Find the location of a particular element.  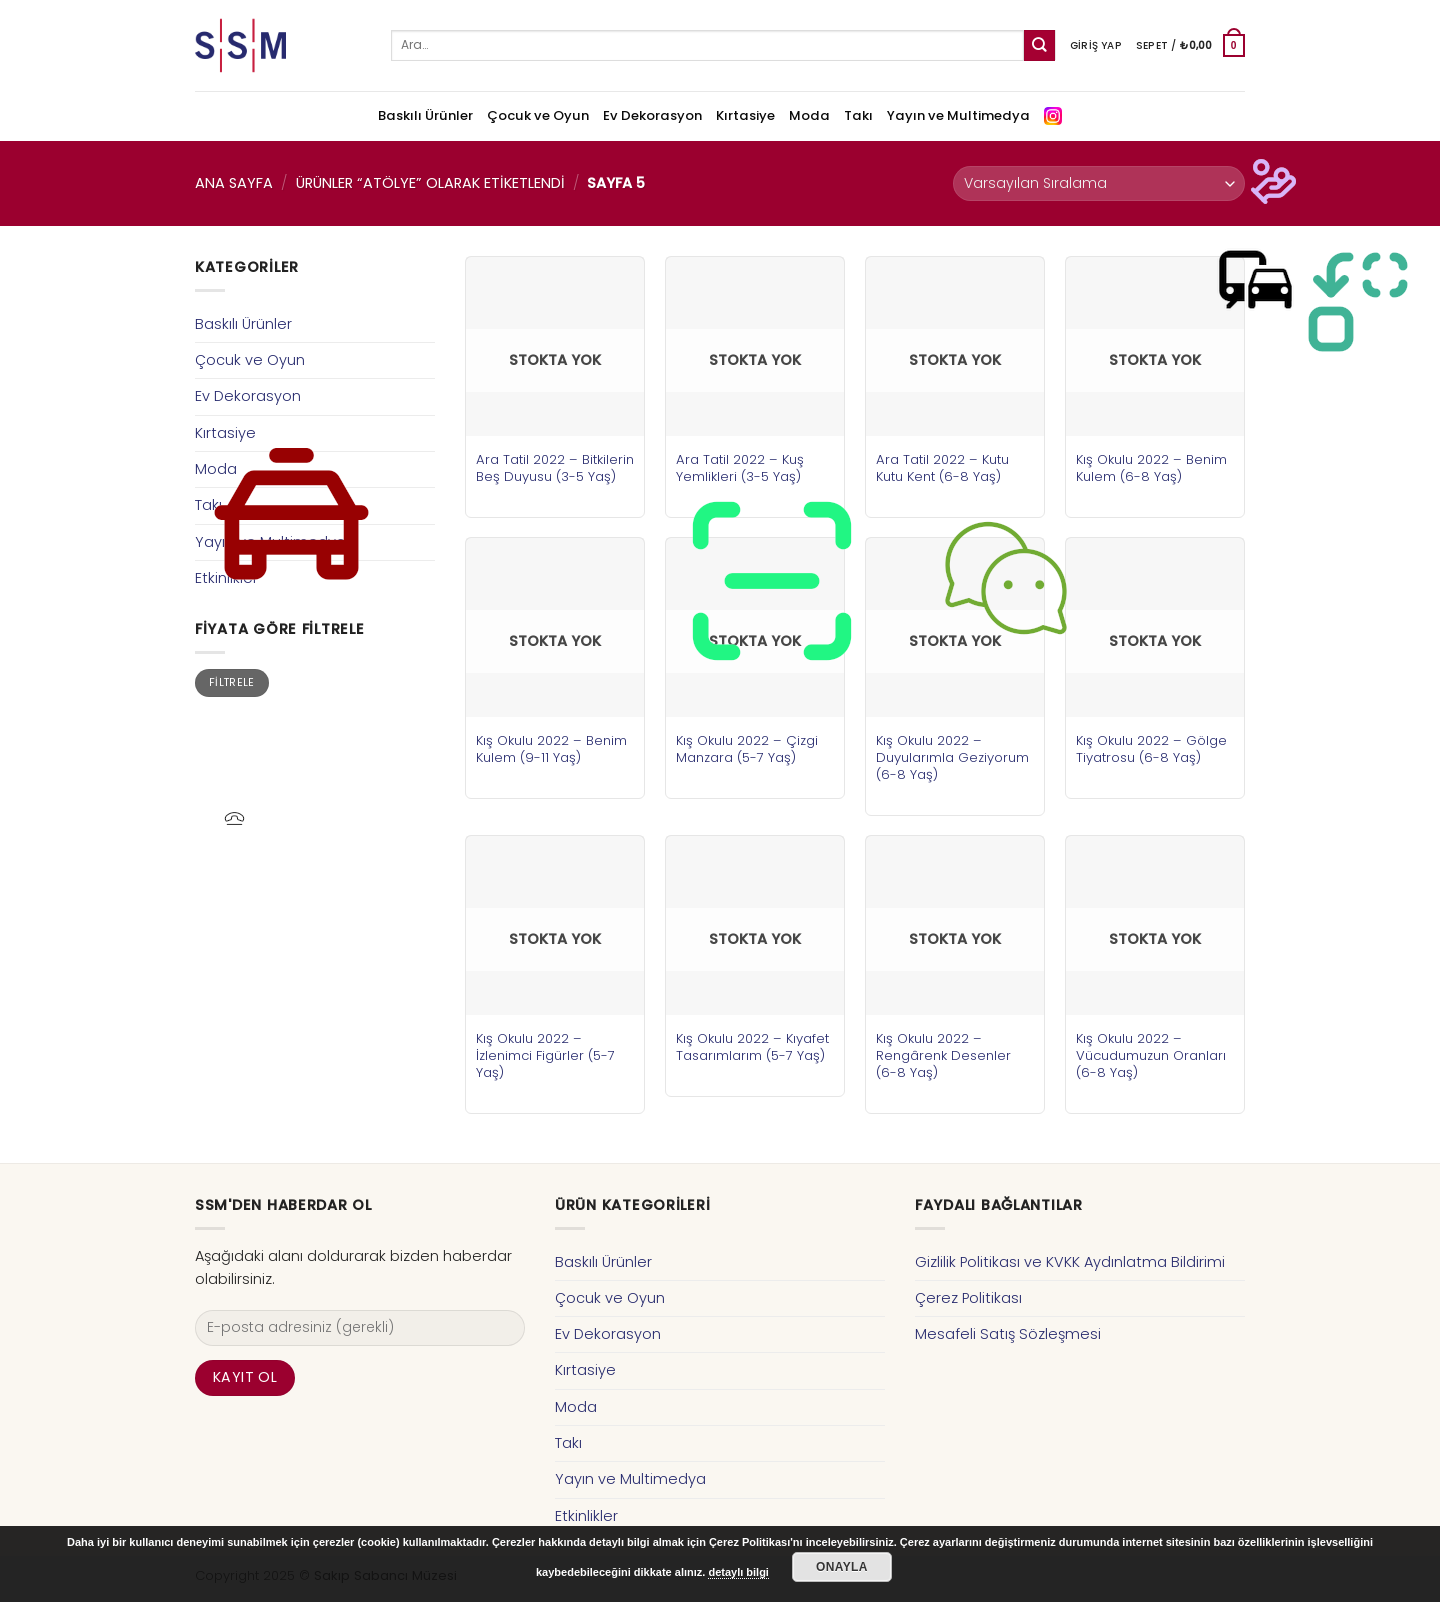

replace or swap an item is located at coordinates (1358, 302).